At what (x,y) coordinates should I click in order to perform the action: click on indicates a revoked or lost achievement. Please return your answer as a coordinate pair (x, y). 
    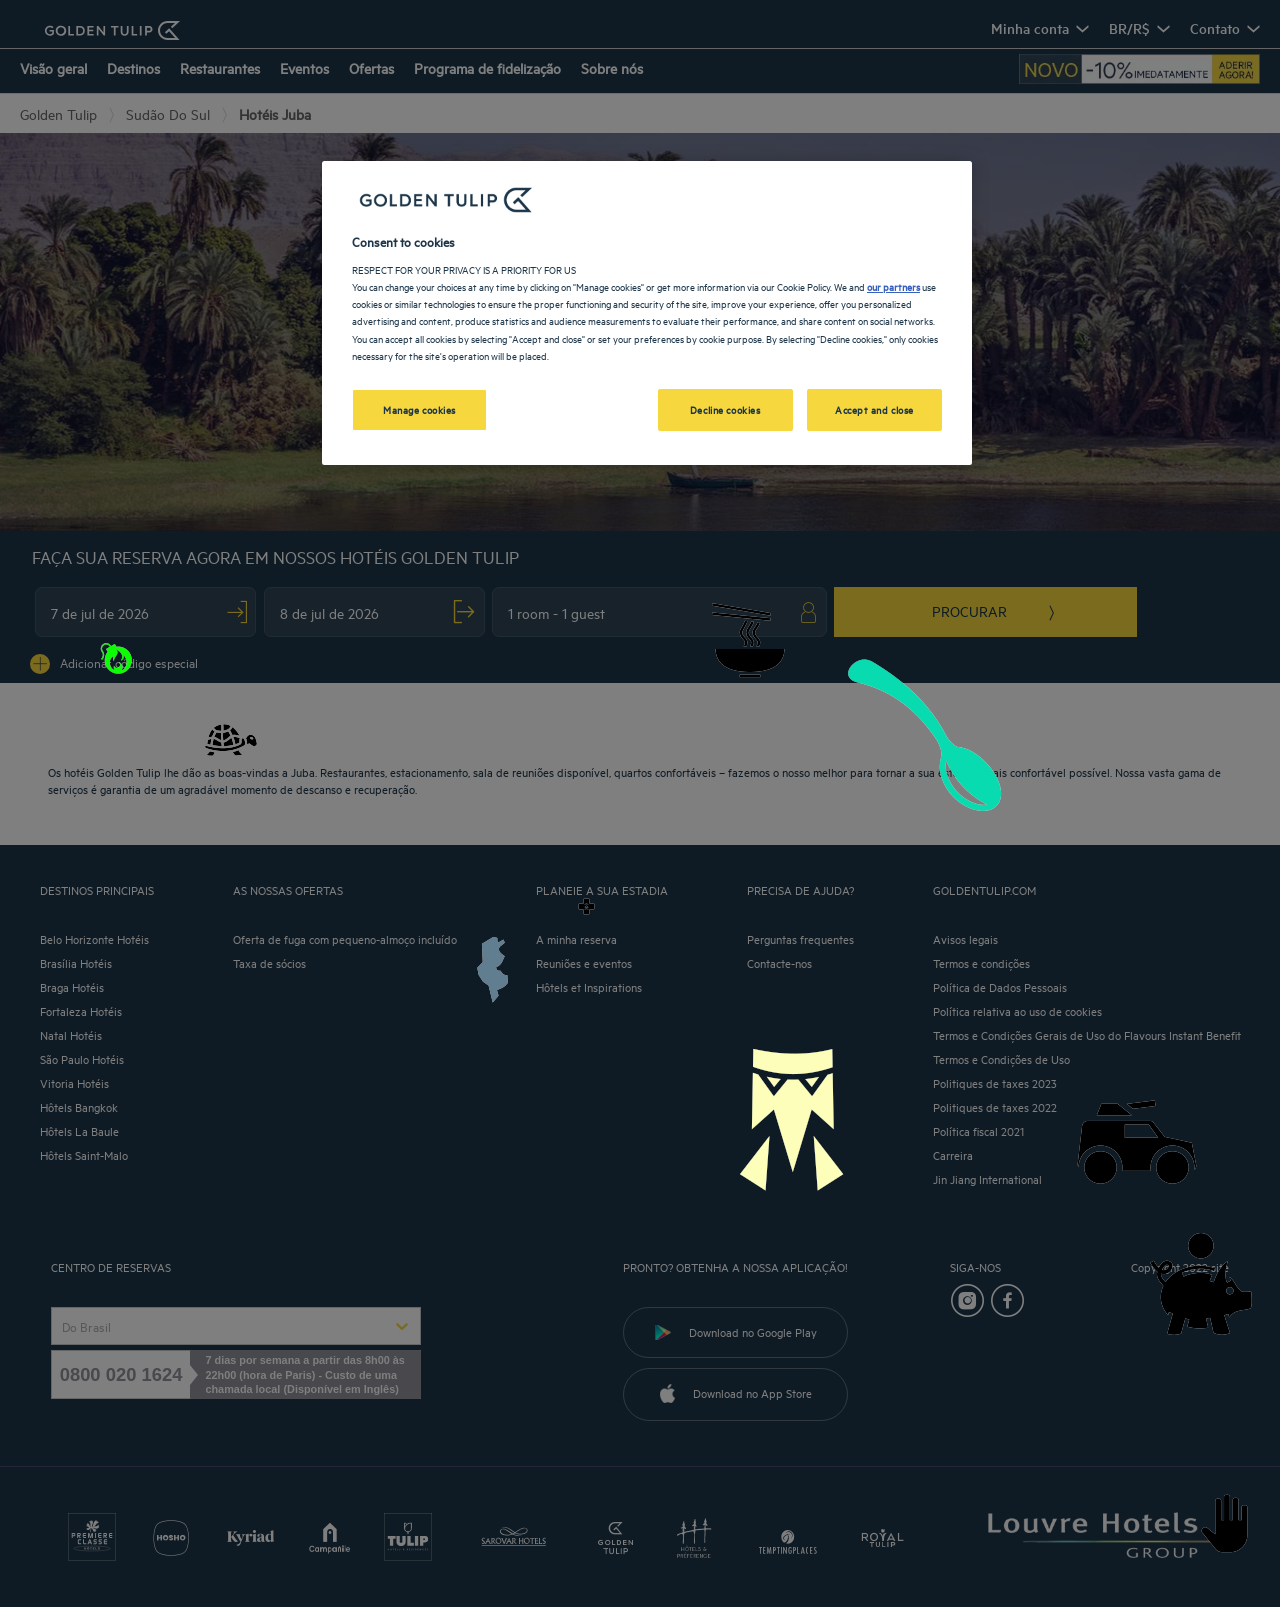
    Looking at the image, I should click on (791, 1118).